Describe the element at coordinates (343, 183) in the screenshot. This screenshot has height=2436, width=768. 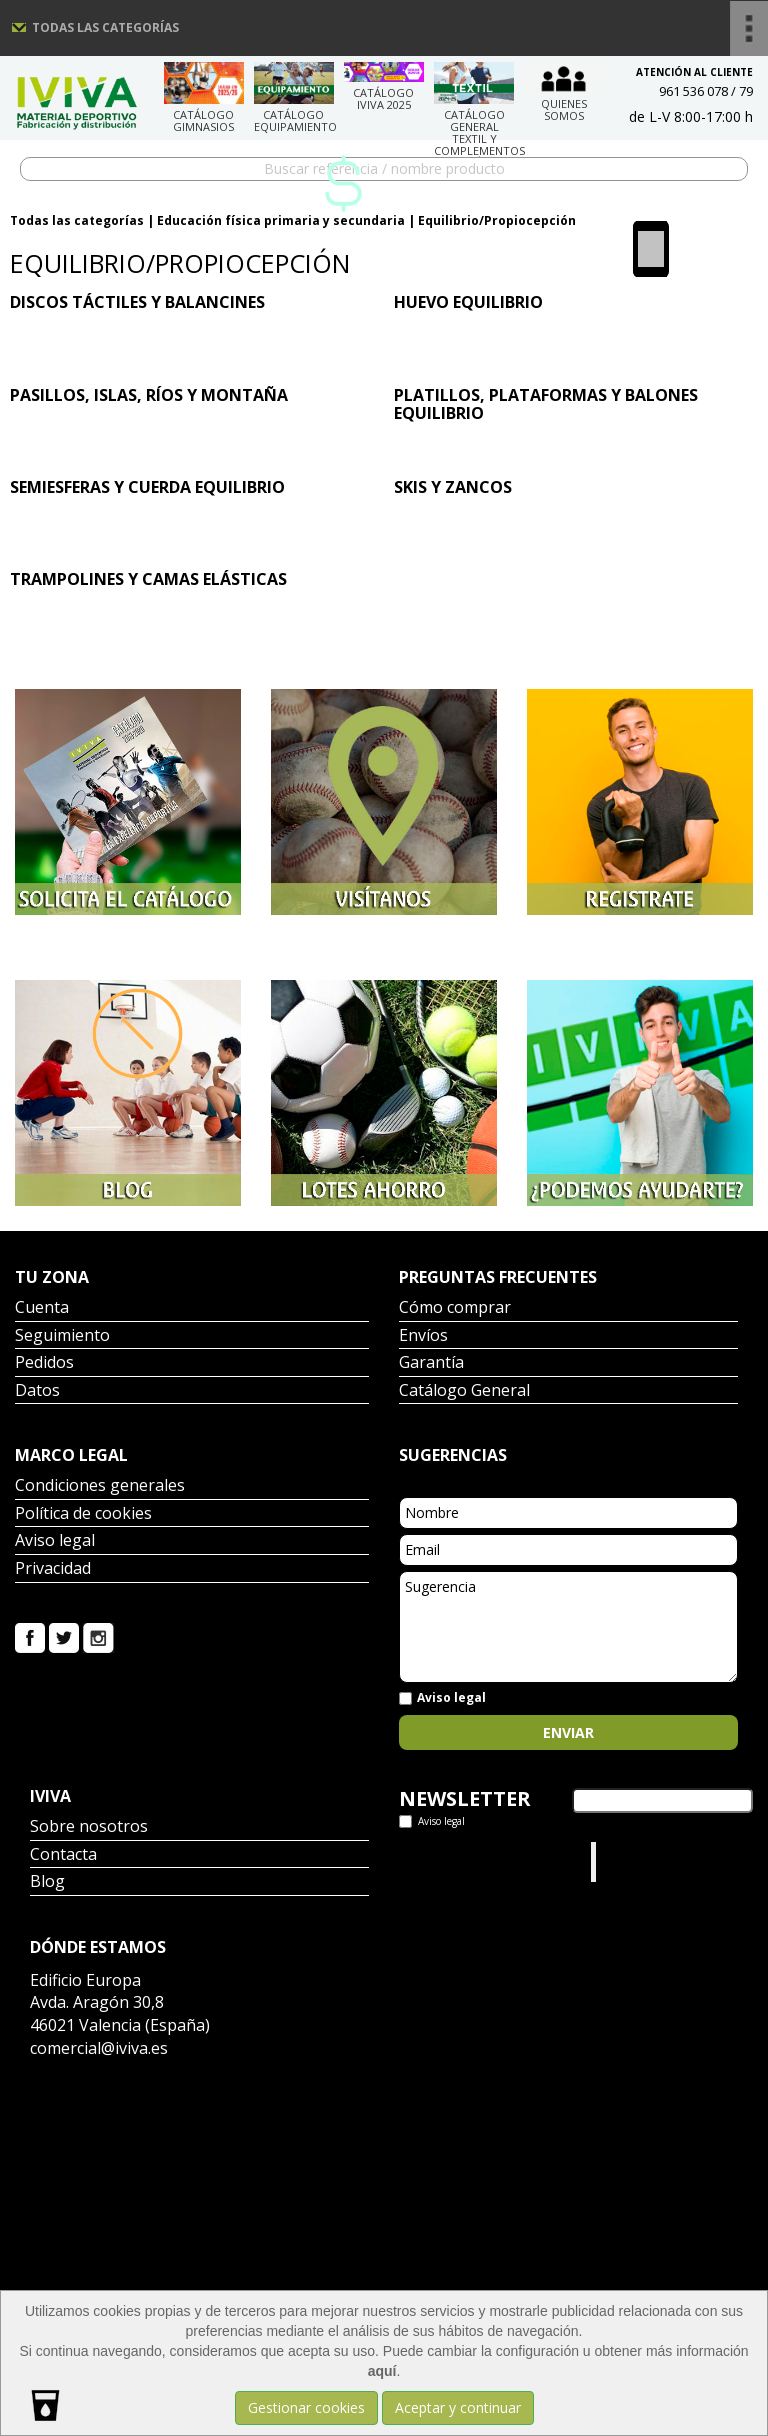
I see `view pricing or payment options` at that location.